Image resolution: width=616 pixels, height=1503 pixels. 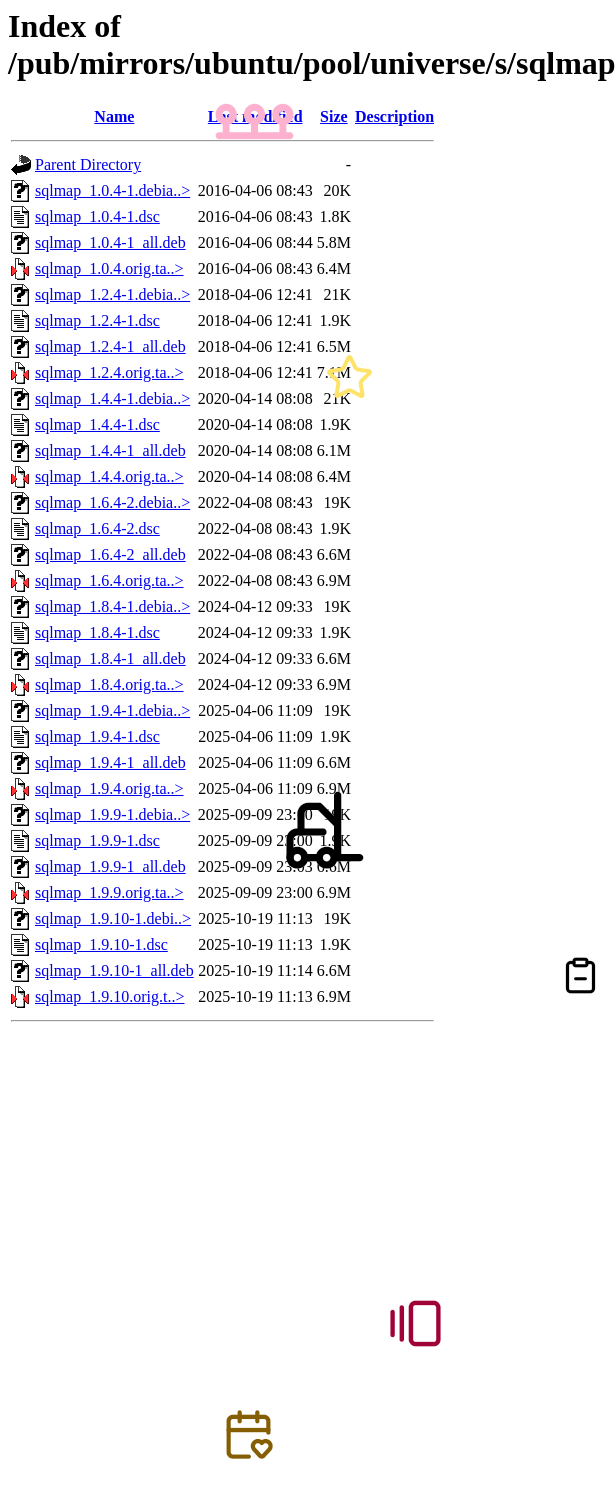 What do you see at coordinates (580, 975) in the screenshot?
I see `remove an item from the clipboard` at bounding box center [580, 975].